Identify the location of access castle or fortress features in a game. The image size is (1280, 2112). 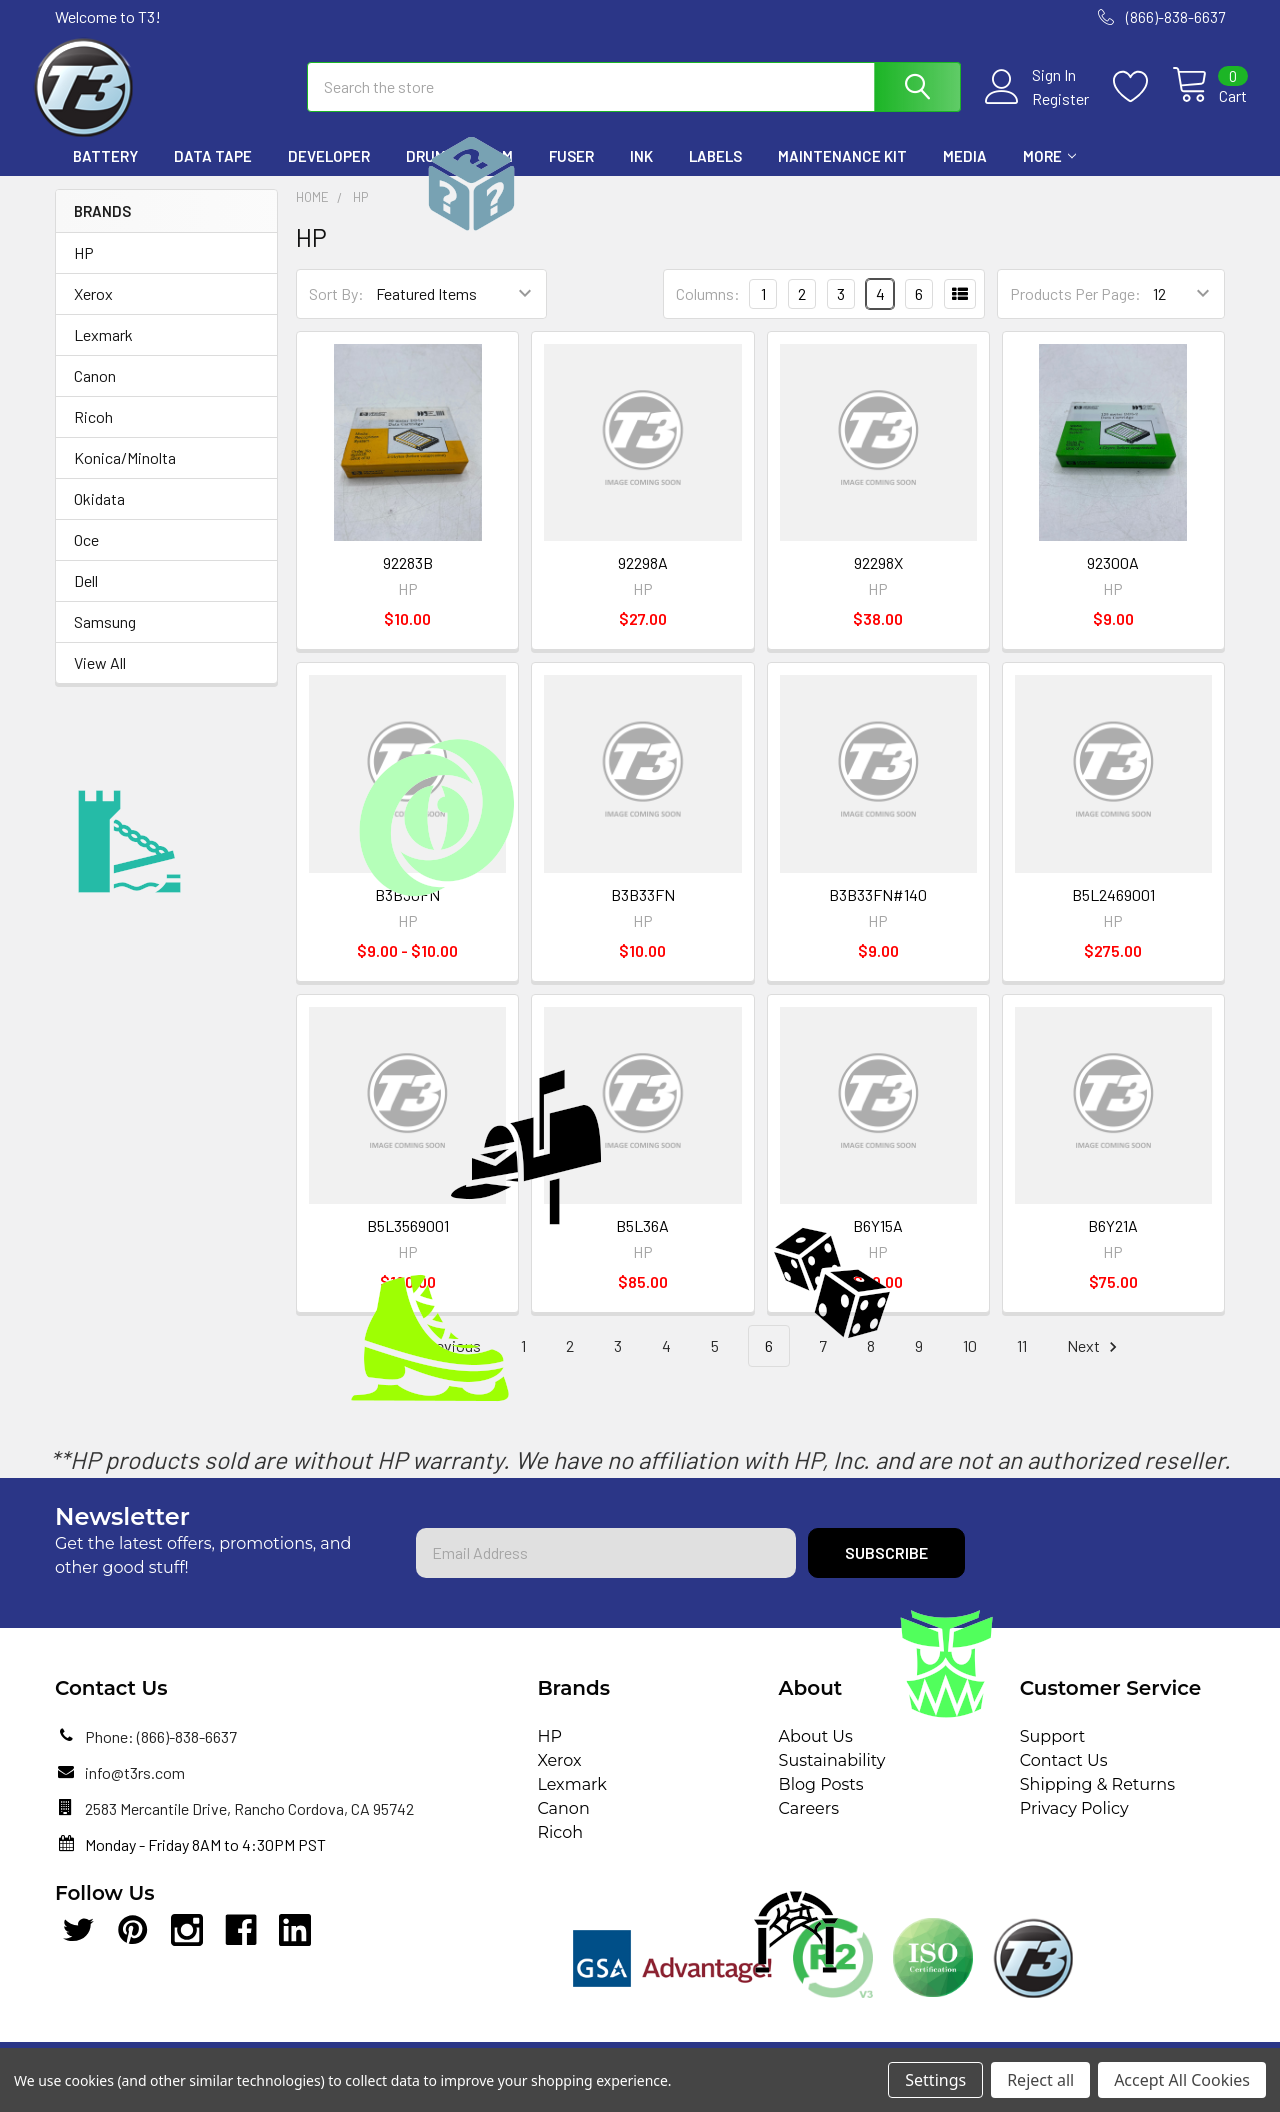
(129, 841).